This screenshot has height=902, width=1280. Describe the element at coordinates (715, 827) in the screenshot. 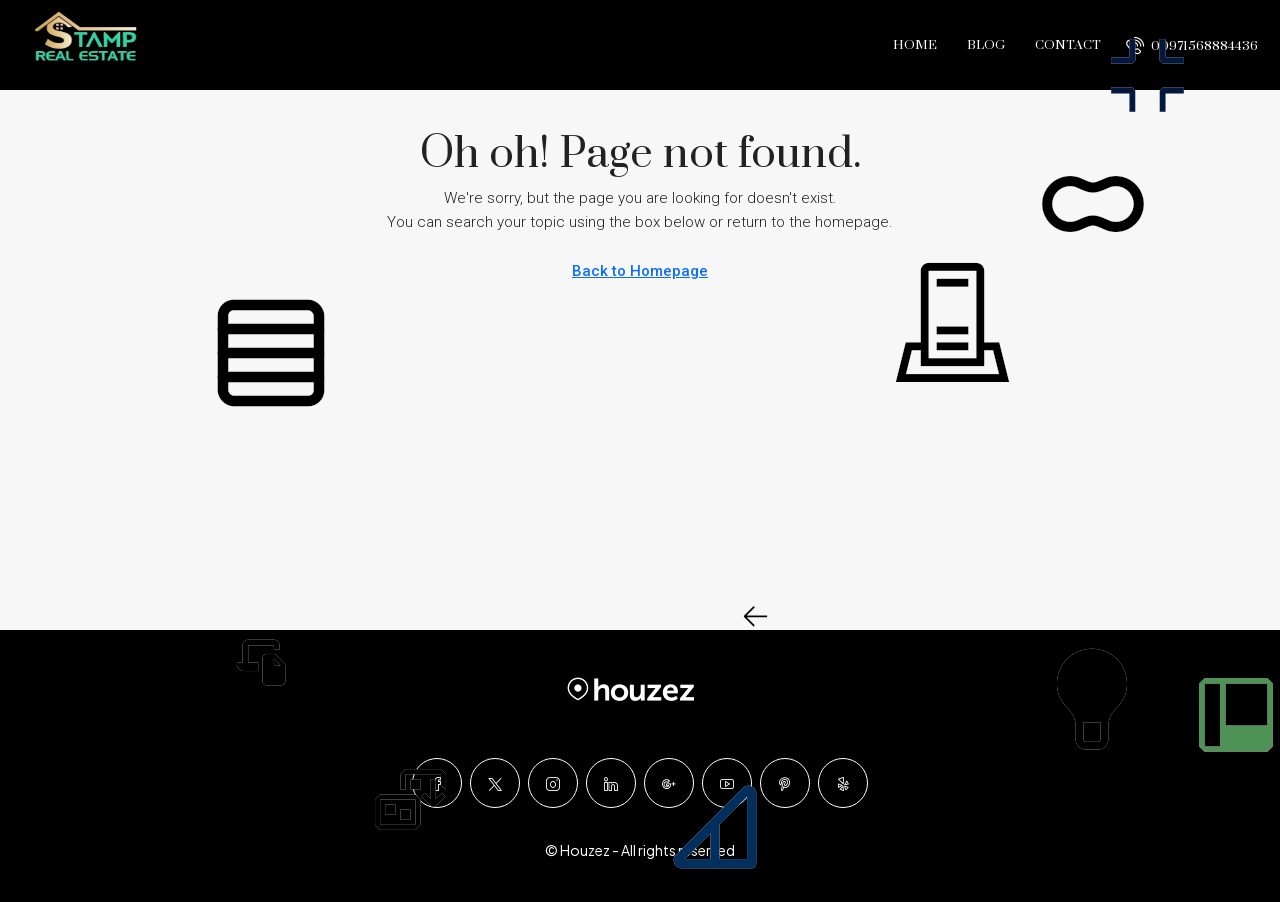

I see `indicates moderate cellular signal strength` at that location.